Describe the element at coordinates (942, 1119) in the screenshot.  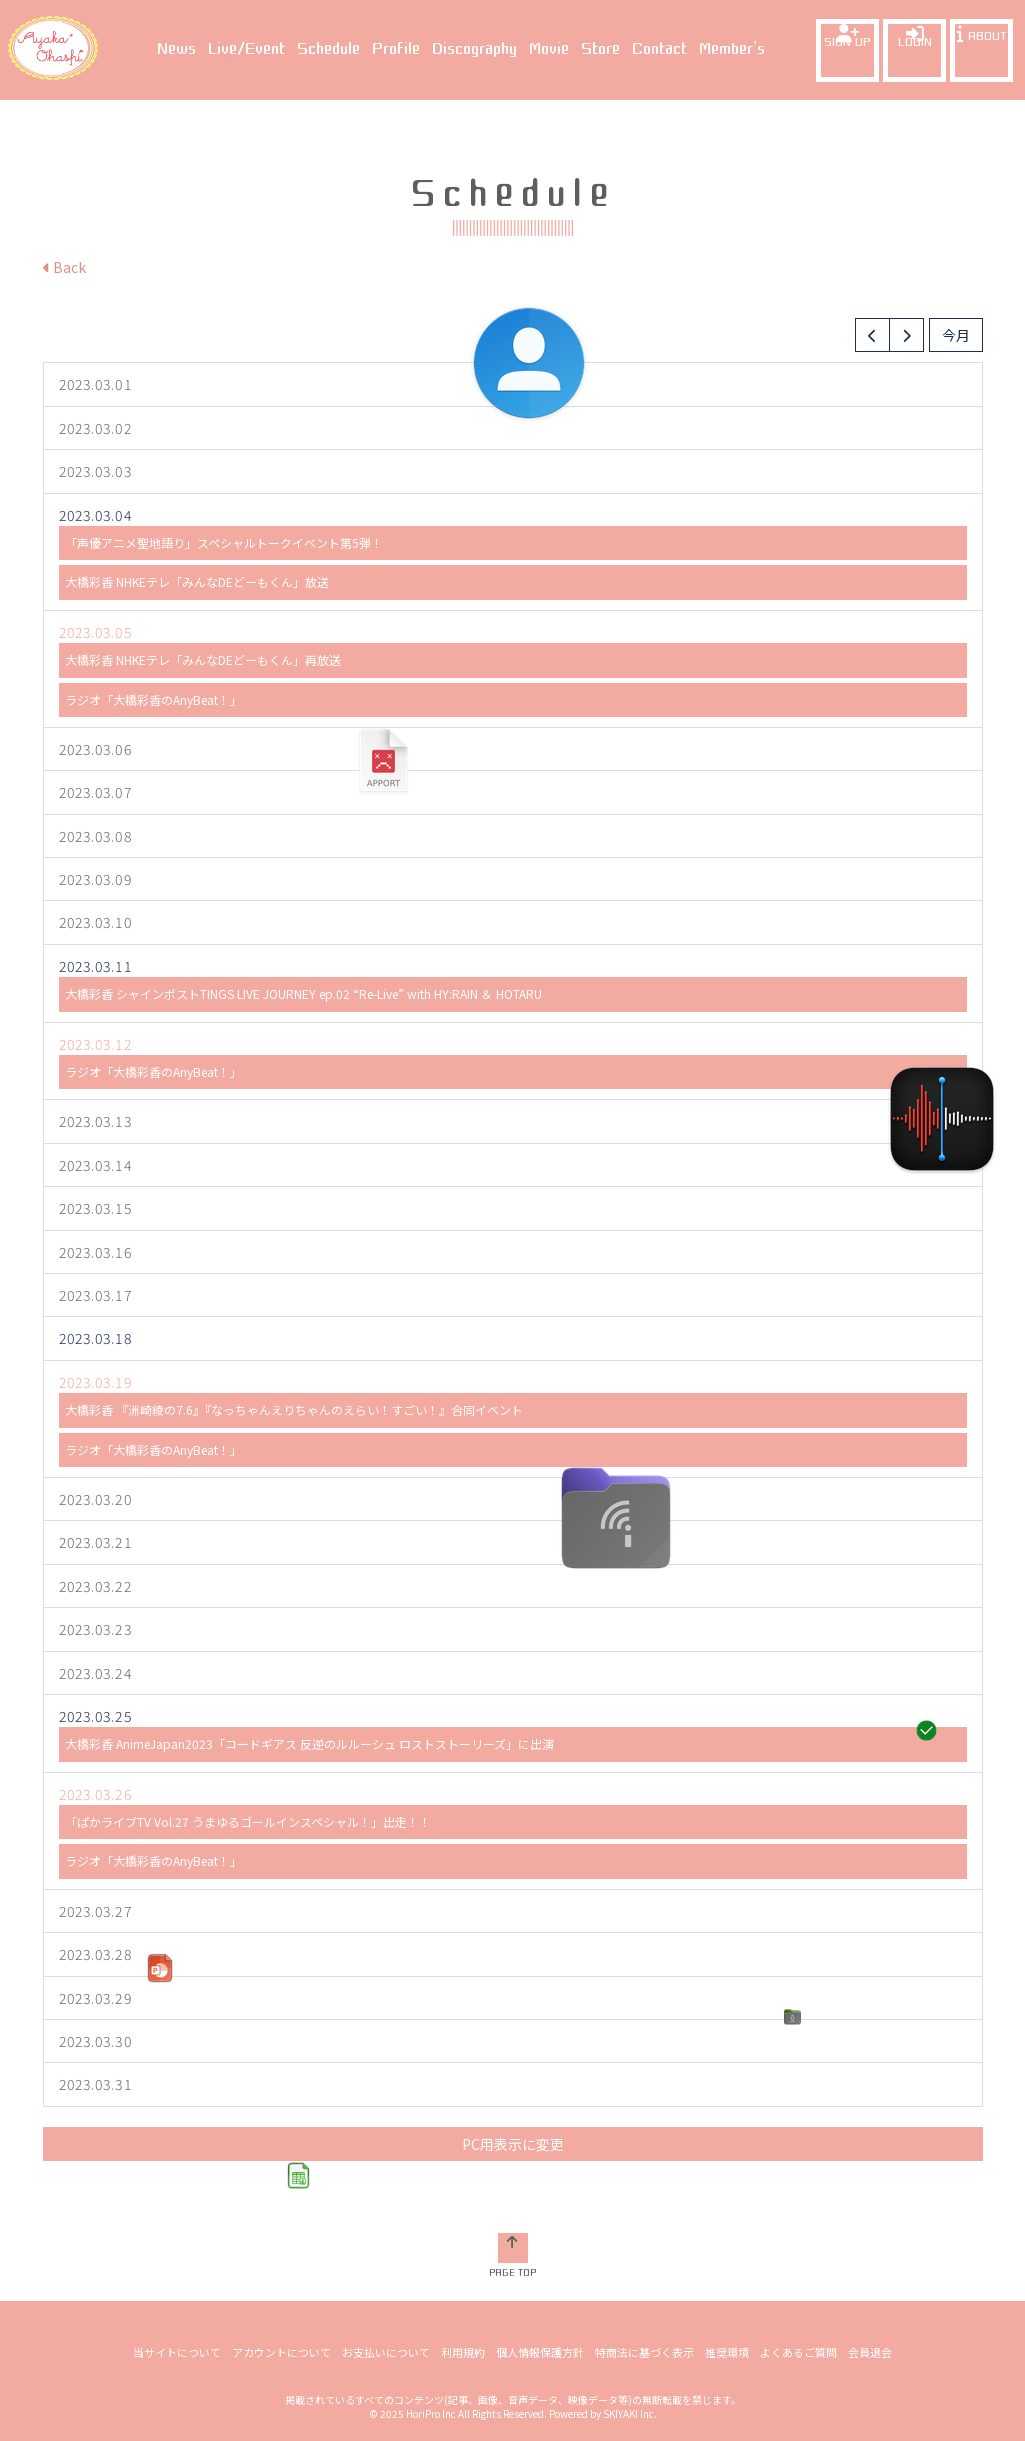
I see `open voice memos app` at that location.